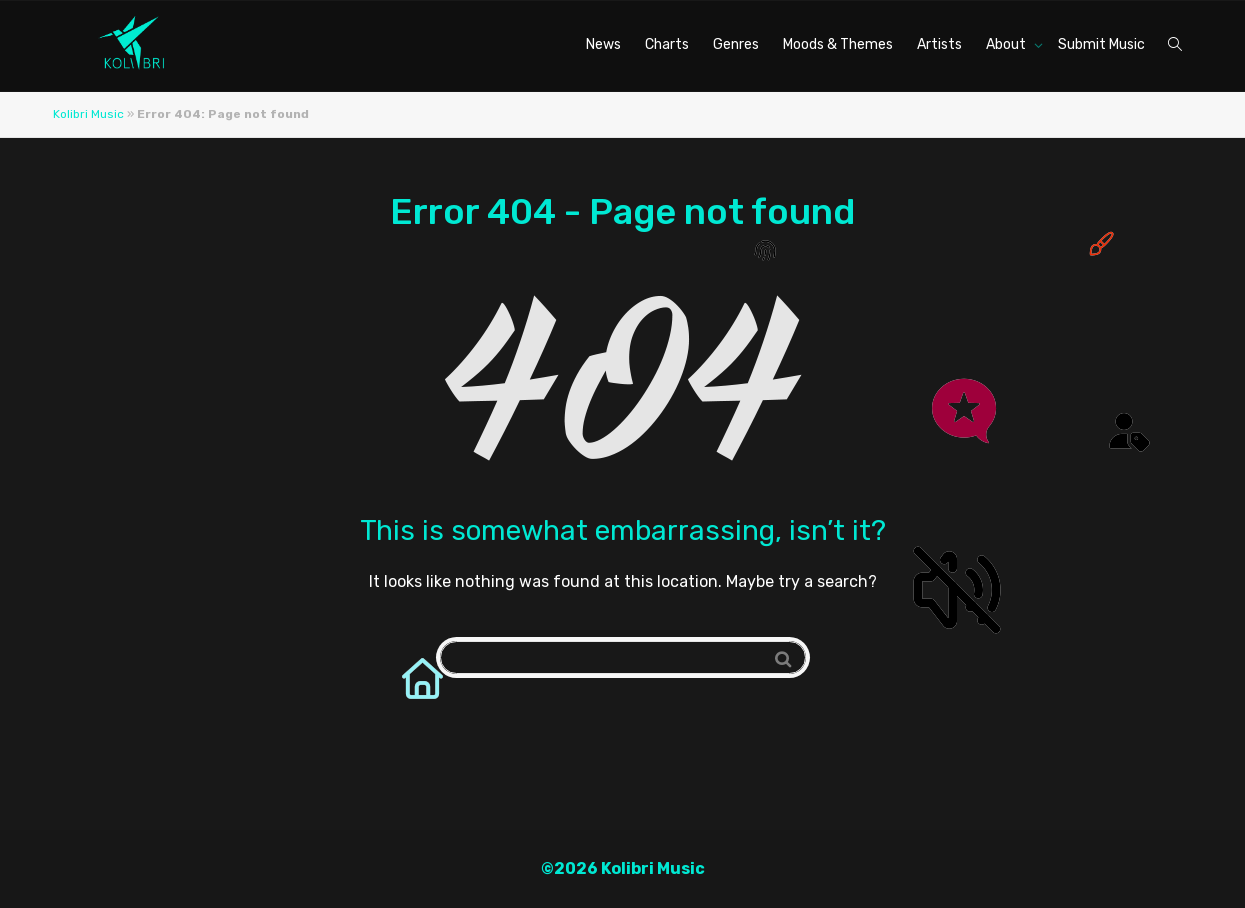  I want to click on mute audio, so click(957, 590).